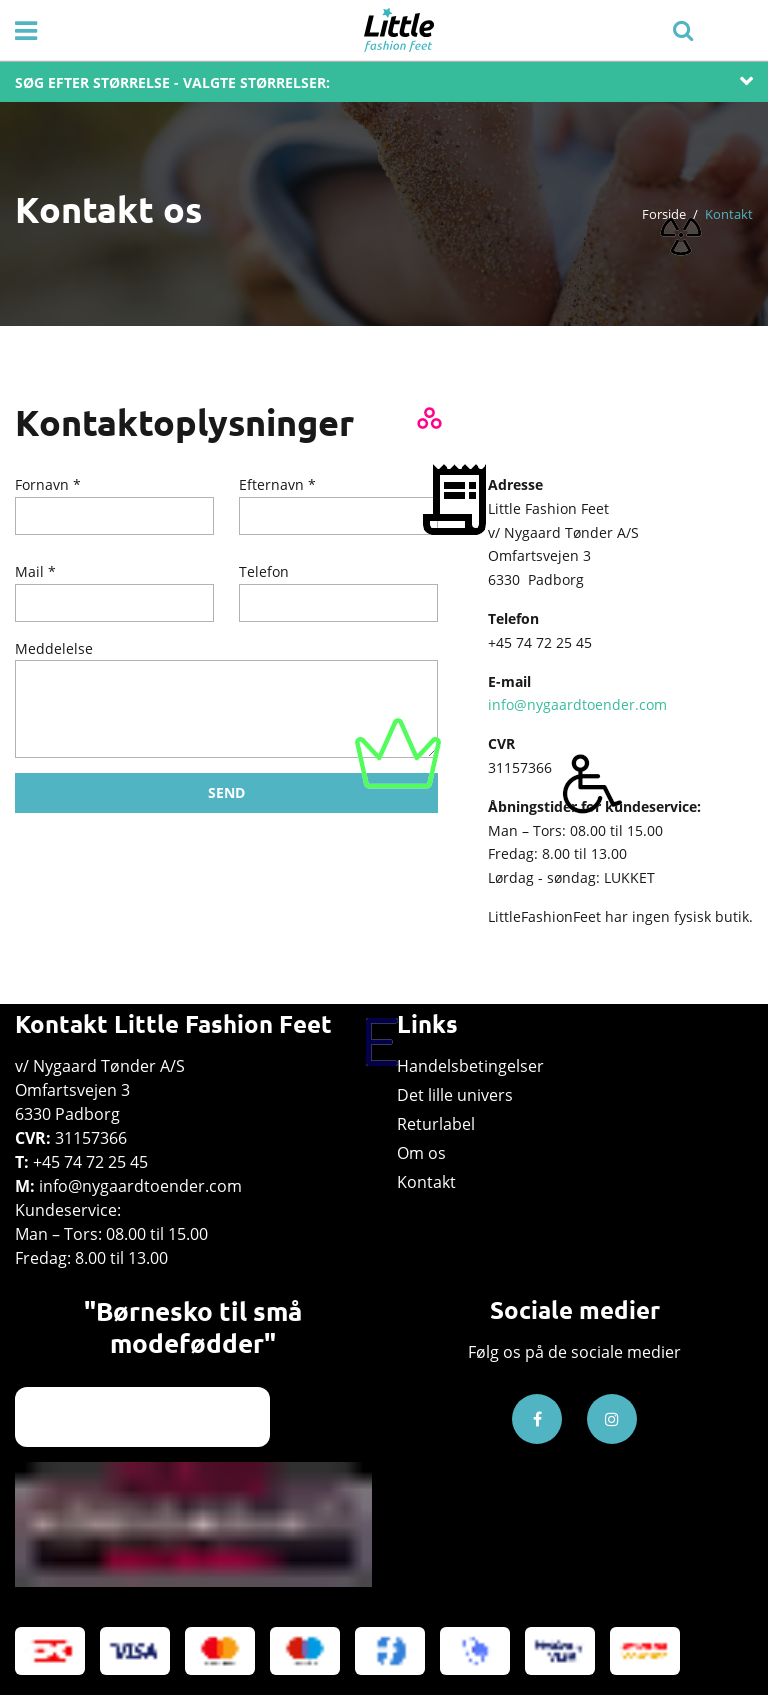 This screenshot has height=1695, width=768. I want to click on indicates wheelchair accessible facilities, so click(587, 785).